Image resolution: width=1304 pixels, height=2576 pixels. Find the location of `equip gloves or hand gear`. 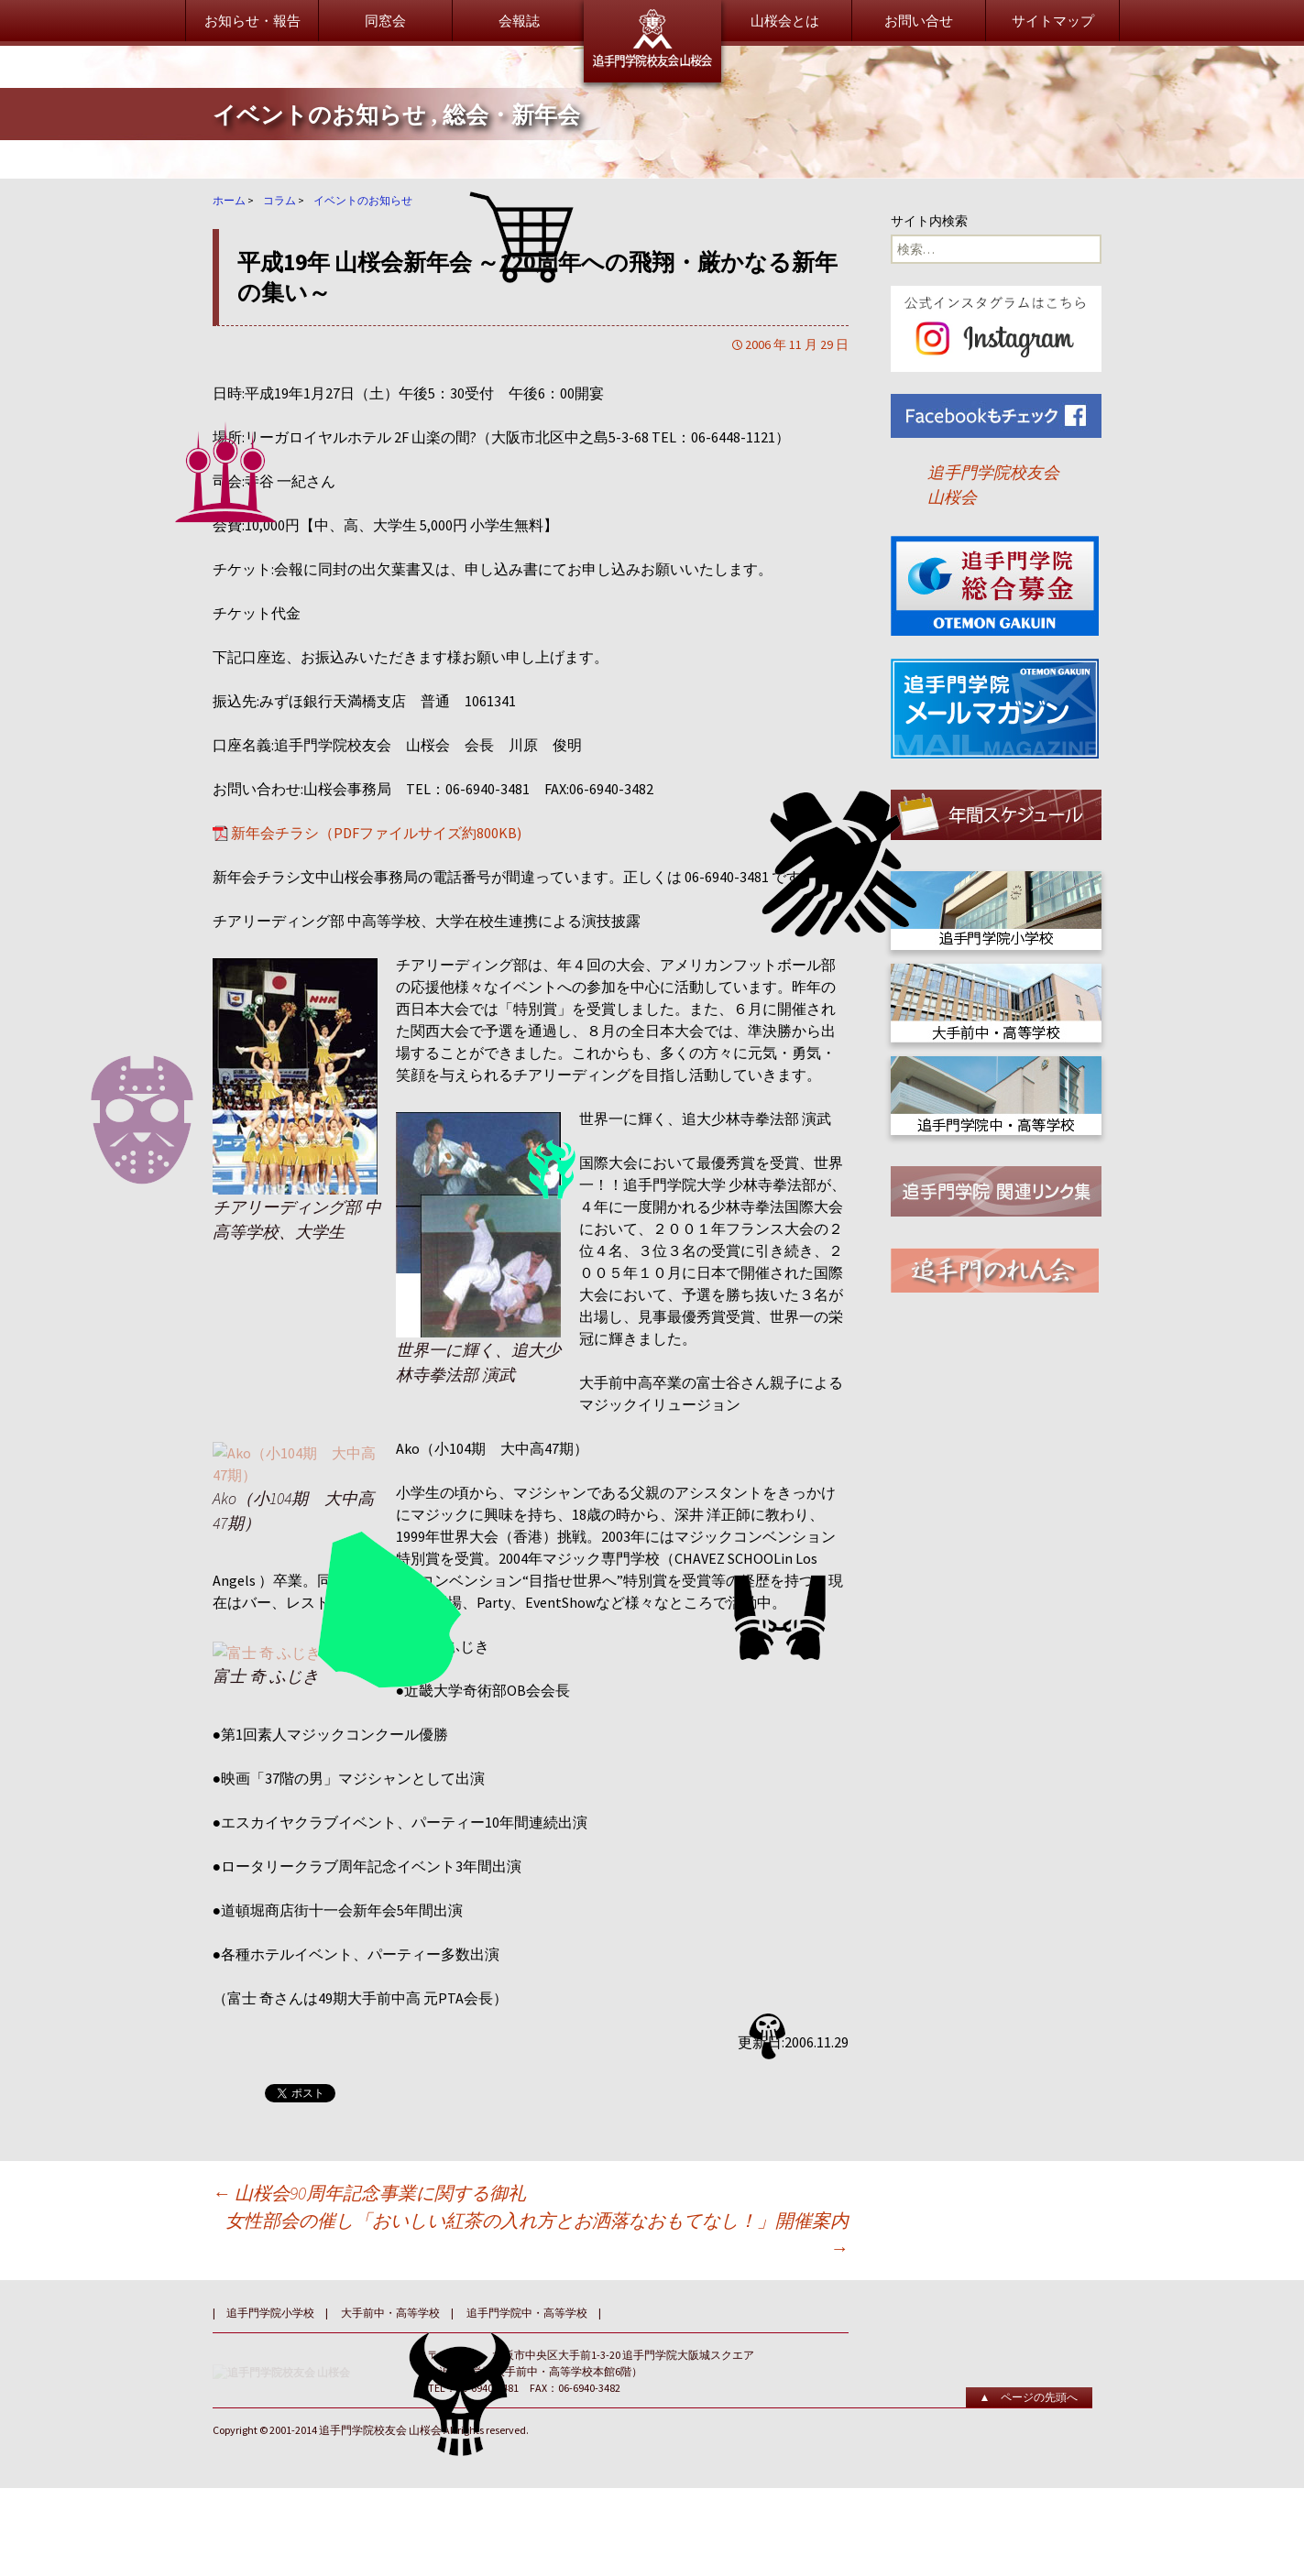

equip gloves or hand gear is located at coordinates (839, 864).